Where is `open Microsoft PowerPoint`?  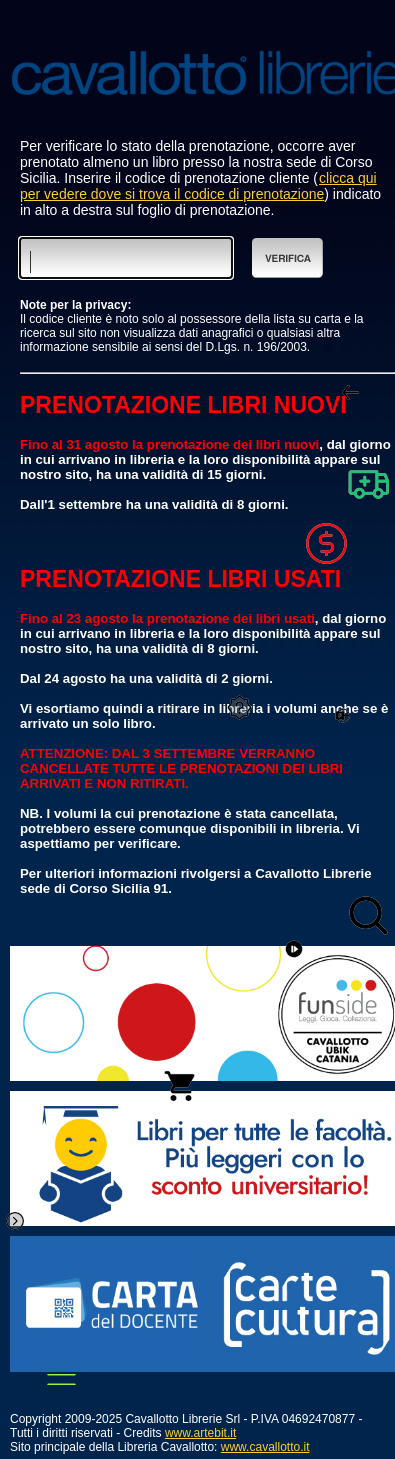 open Microsoft PowerPoint is located at coordinates (342, 715).